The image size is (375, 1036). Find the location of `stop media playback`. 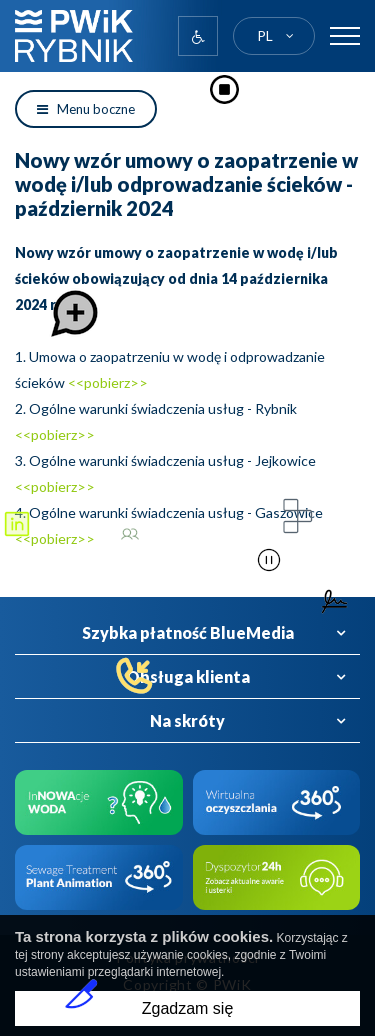

stop media playback is located at coordinates (224, 89).